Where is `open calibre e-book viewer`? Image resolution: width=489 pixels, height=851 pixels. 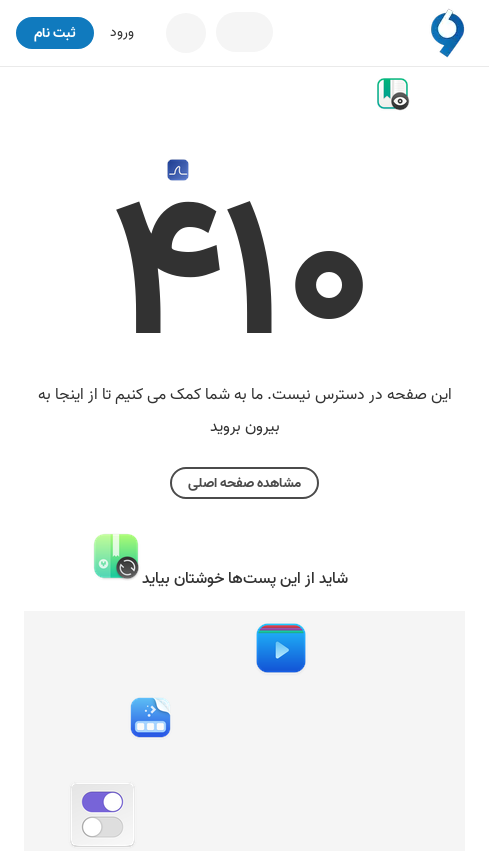 open calibre e-book viewer is located at coordinates (392, 93).